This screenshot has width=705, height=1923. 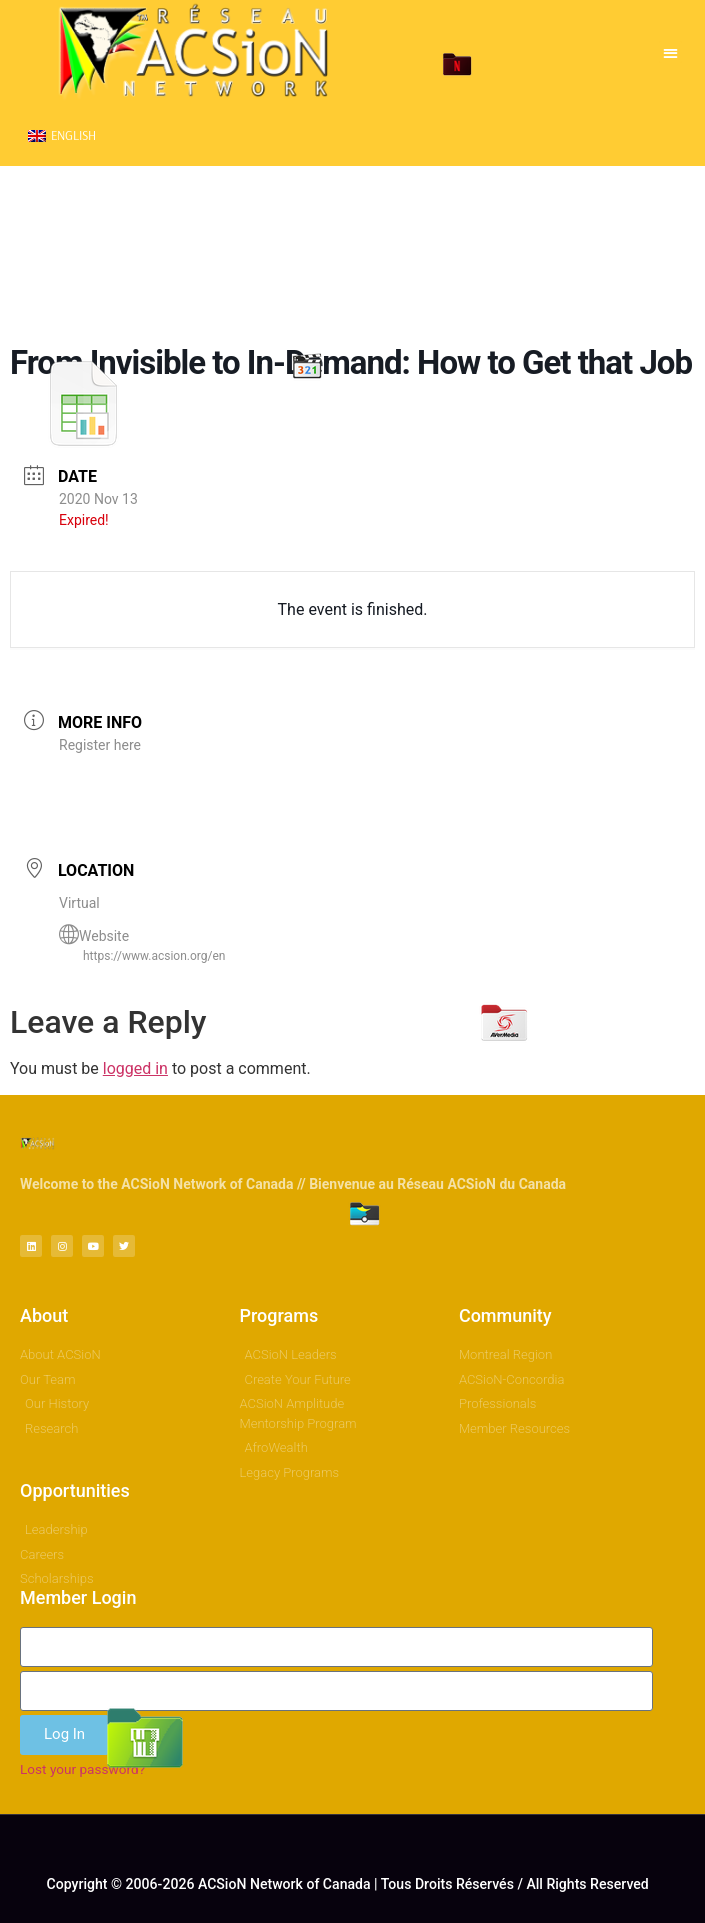 I want to click on open folder containing netflix downloads or media, so click(x=457, y=65).